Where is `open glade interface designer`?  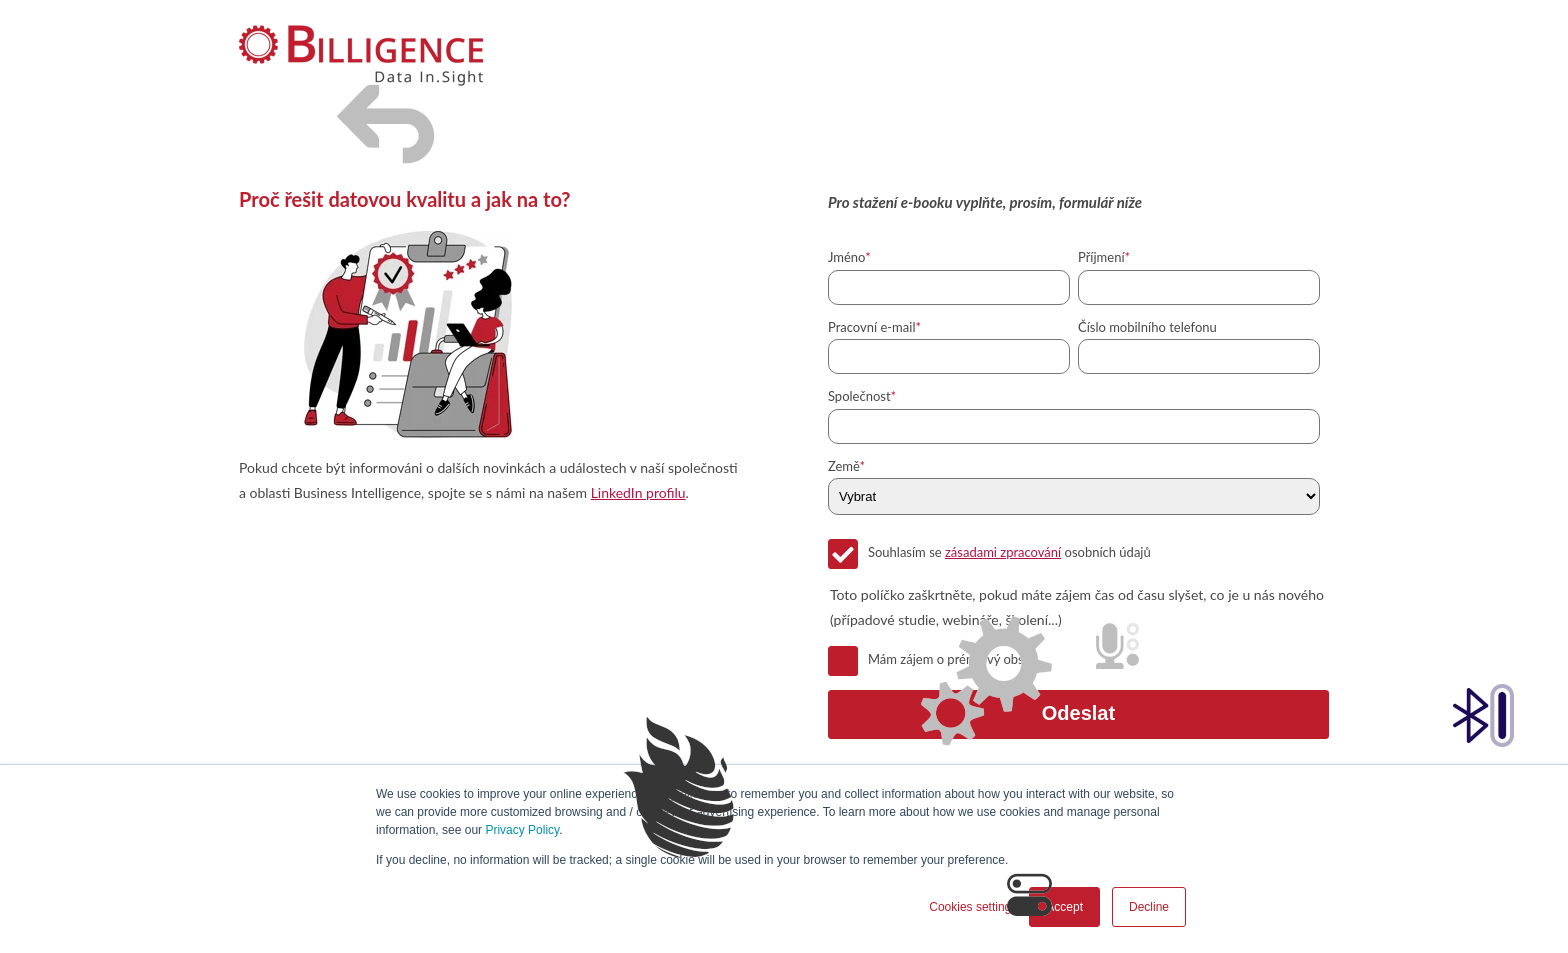 open glade interface designer is located at coordinates (678, 787).